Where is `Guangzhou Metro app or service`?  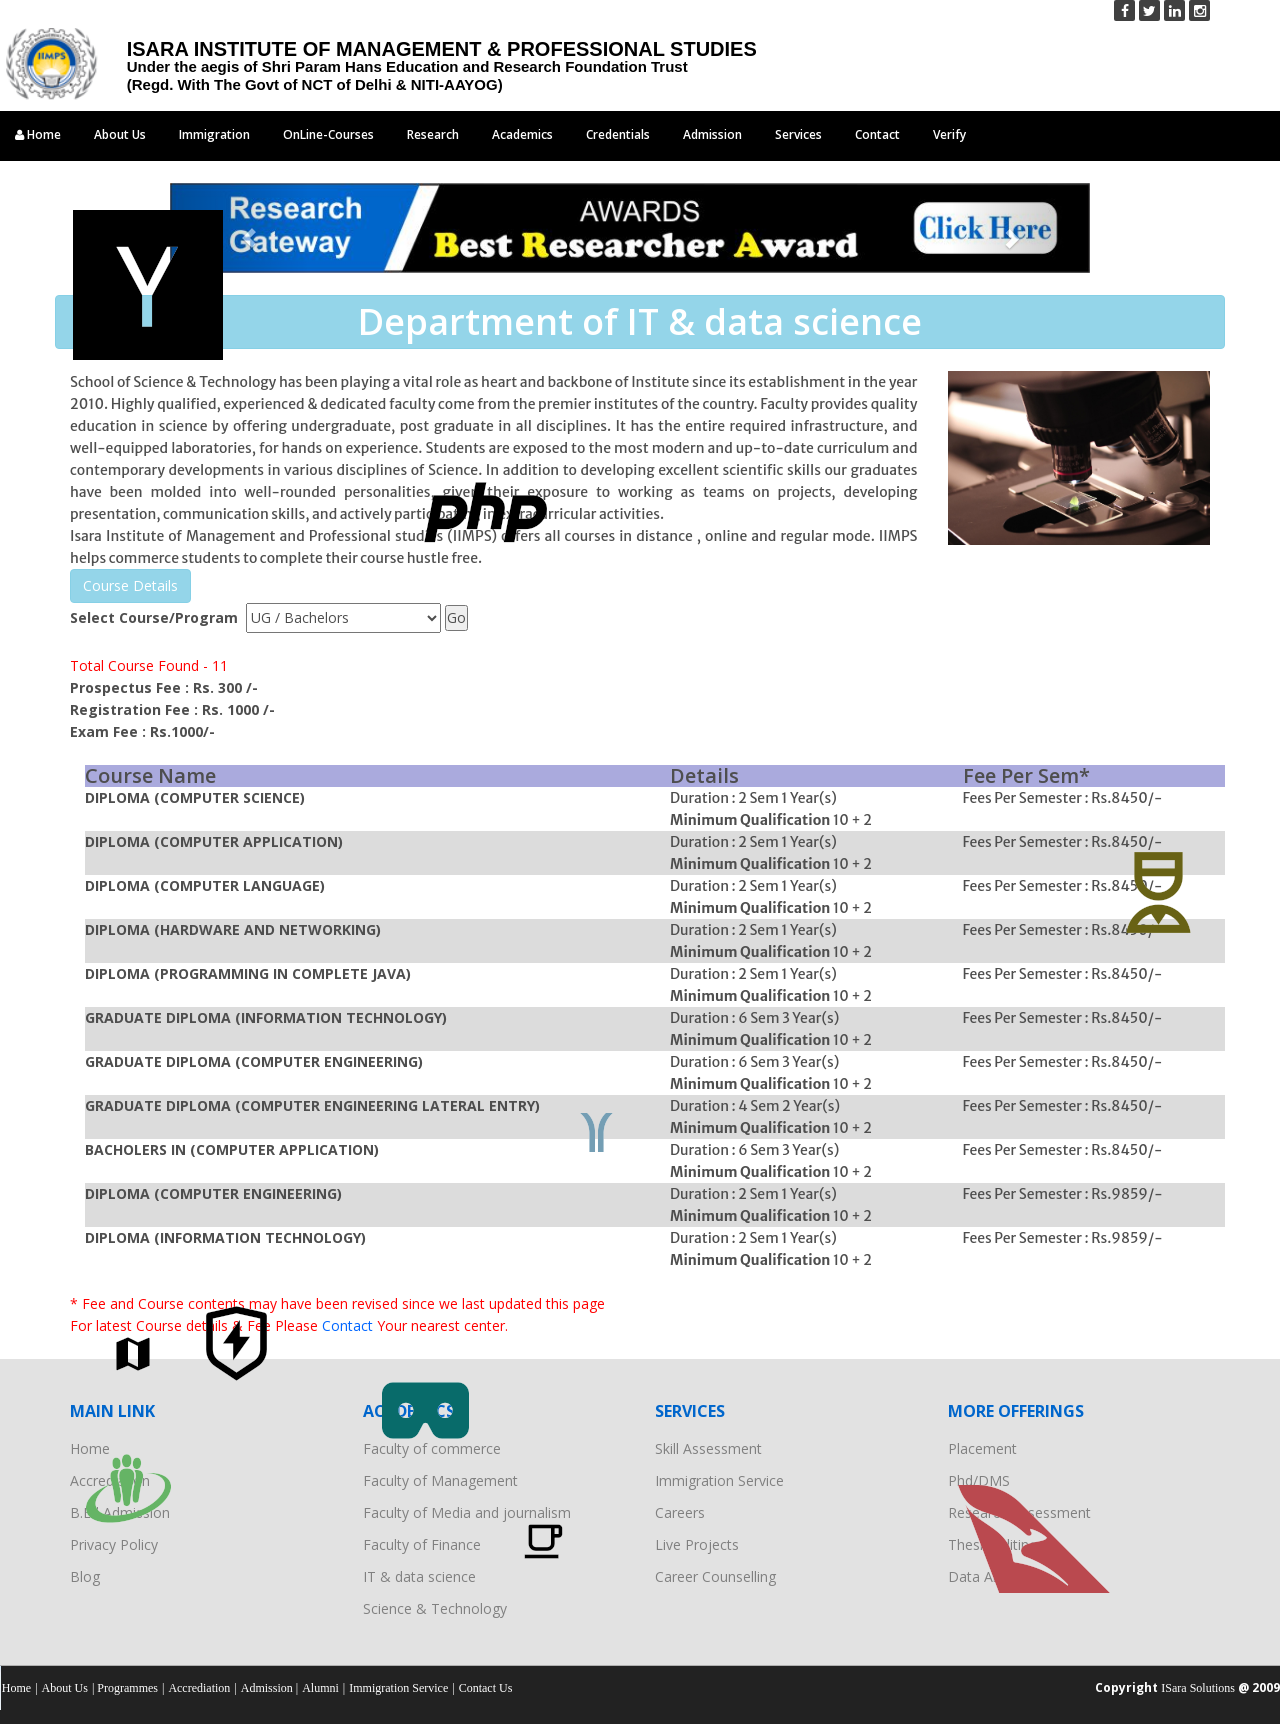
Guangzhou Metro app or service is located at coordinates (596, 1132).